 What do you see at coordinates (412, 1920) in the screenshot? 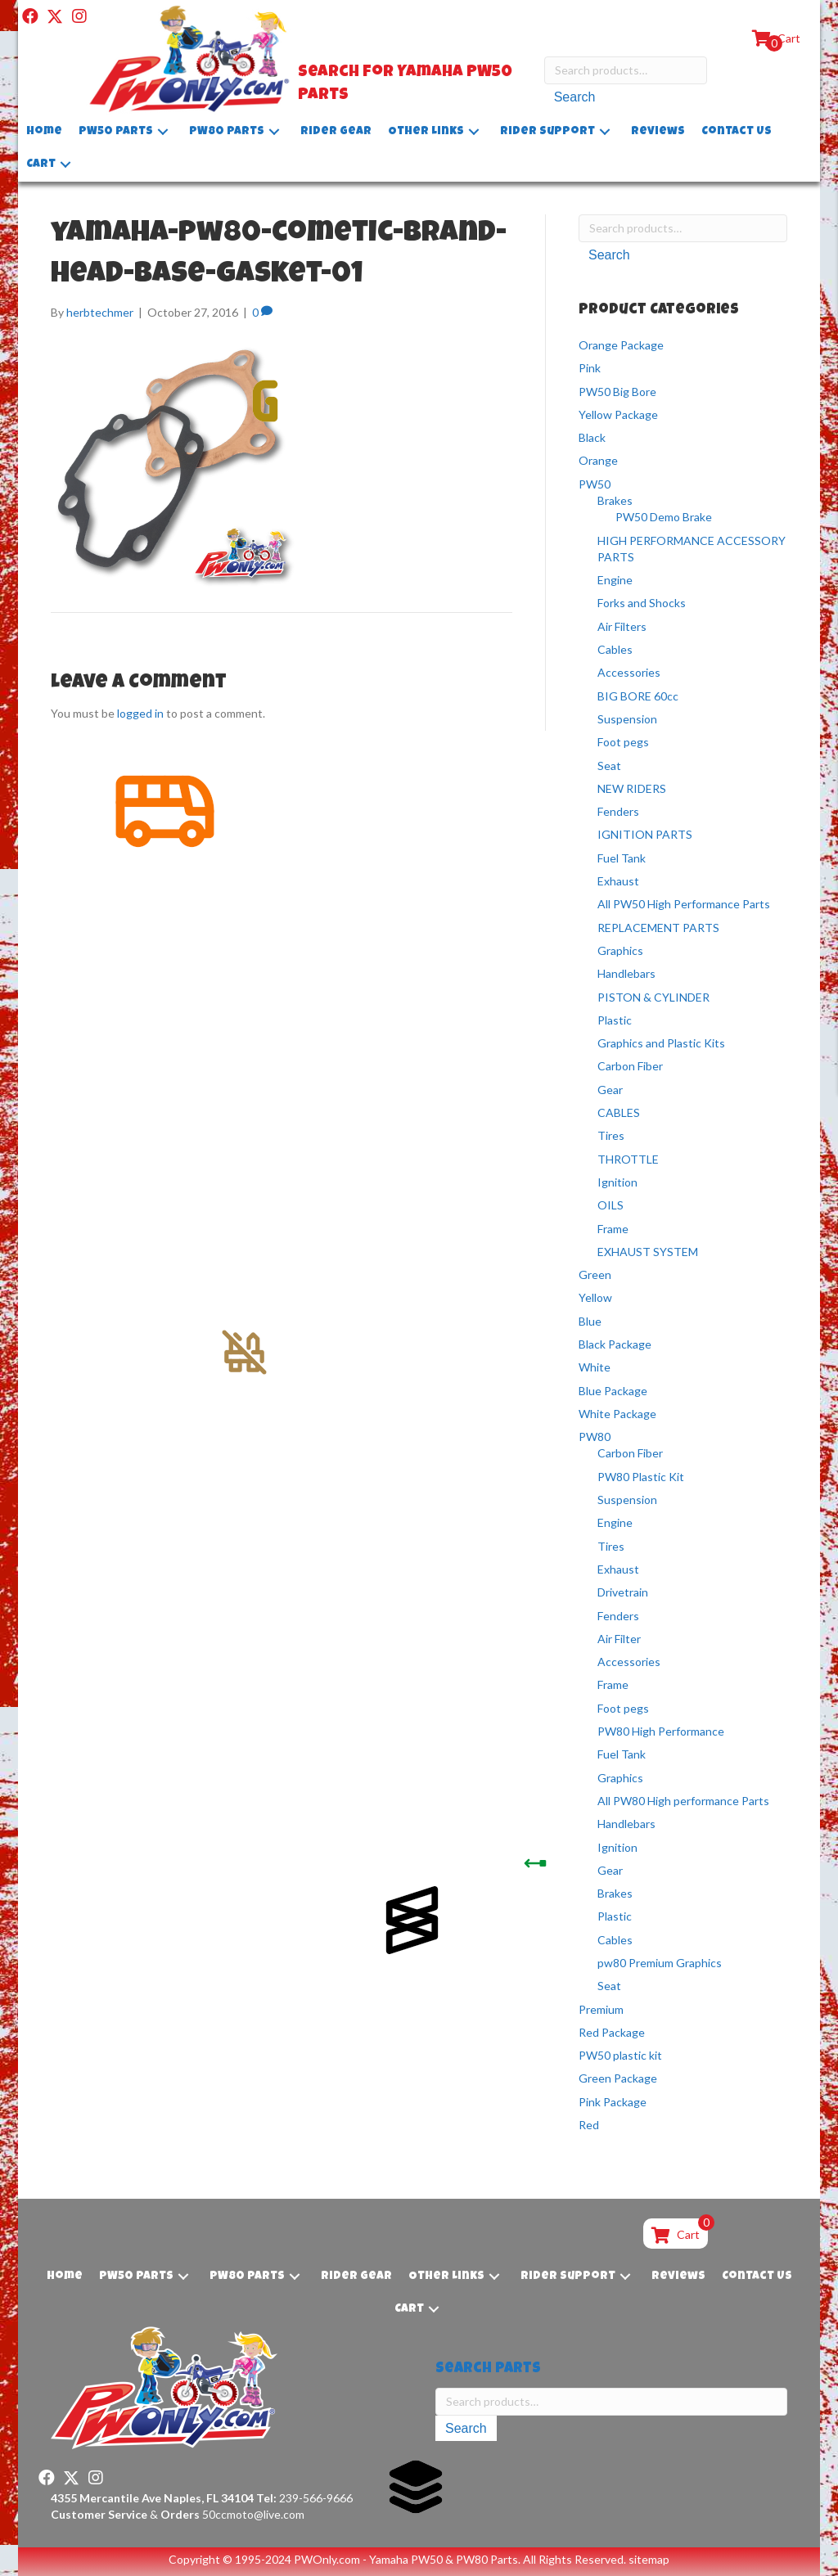
I see `open sublime text editor` at bounding box center [412, 1920].